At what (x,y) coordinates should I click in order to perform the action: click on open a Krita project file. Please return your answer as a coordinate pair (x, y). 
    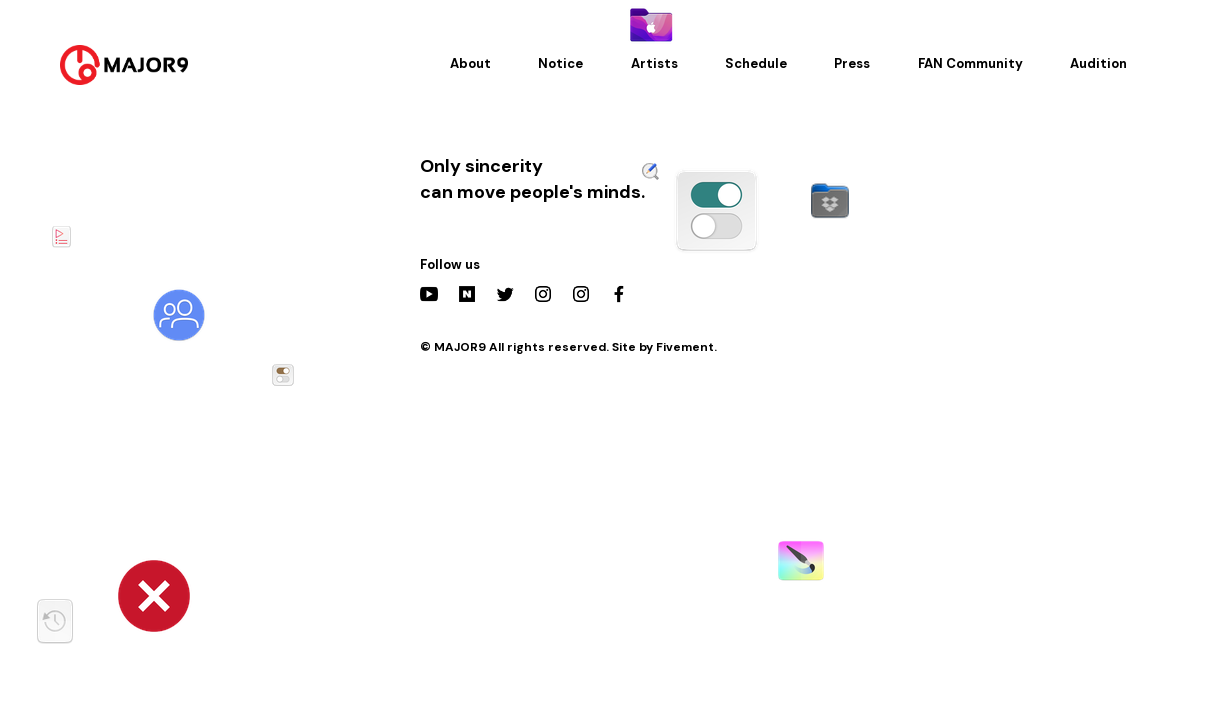
    Looking at the image, I should click on (801, 559).